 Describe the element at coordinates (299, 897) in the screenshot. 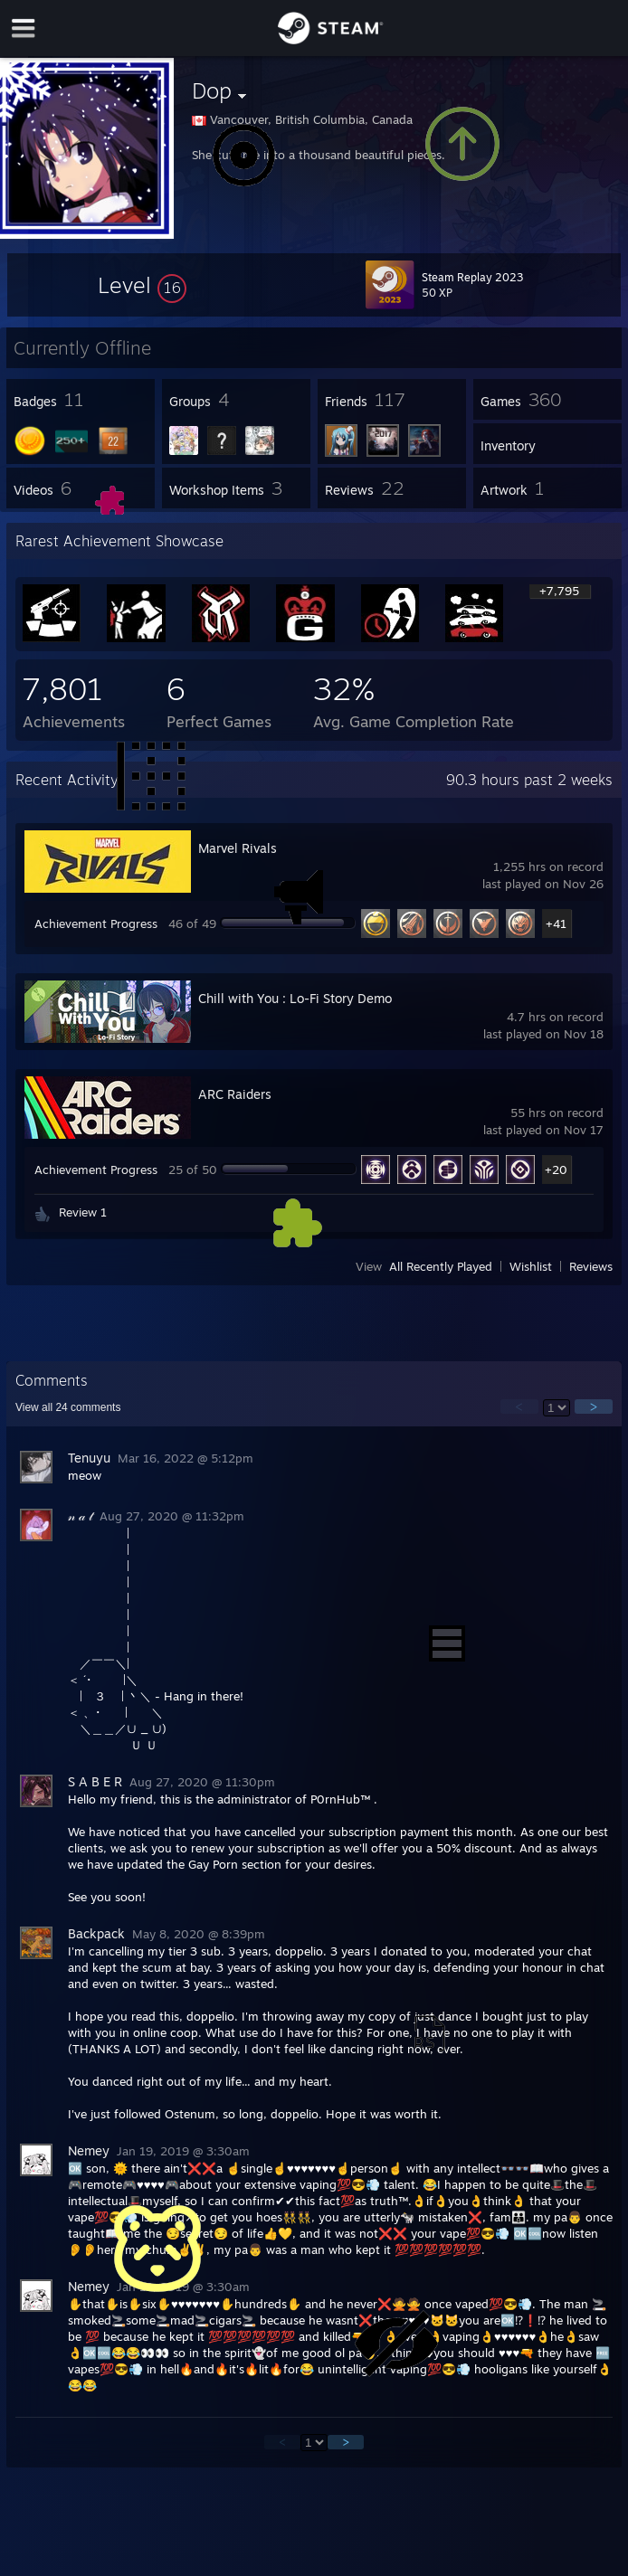

I see `make an announcement or broadcast` at that location.